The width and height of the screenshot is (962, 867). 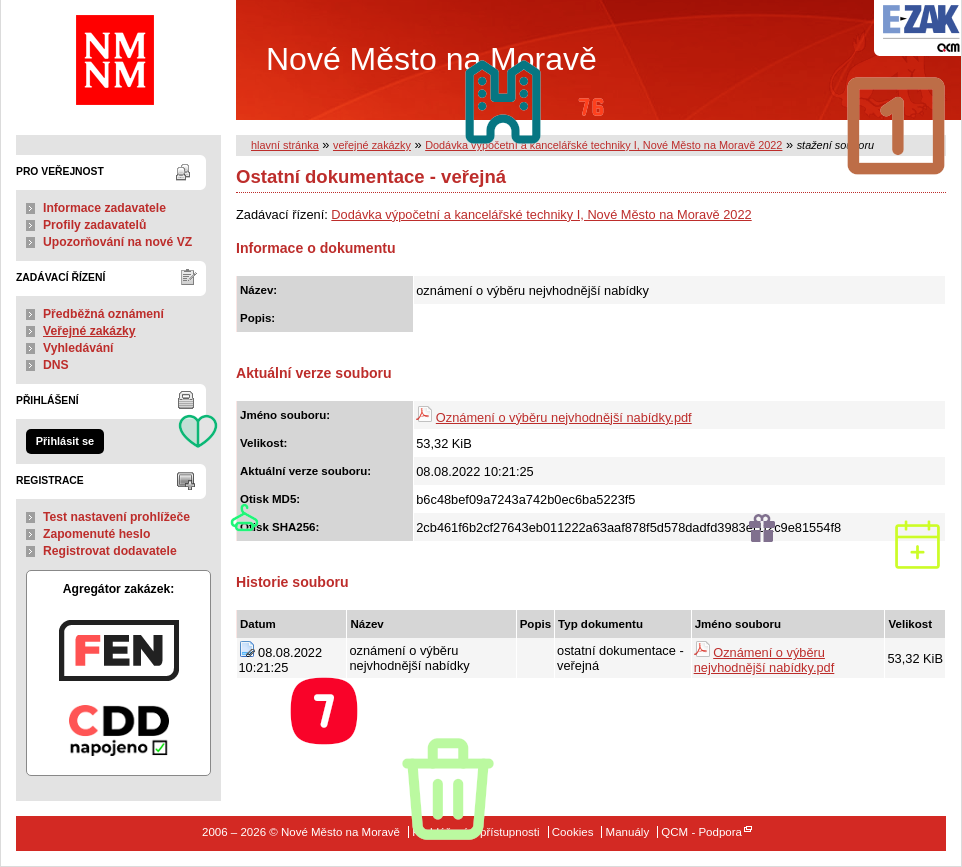 I want to click on delete selected item, so click(x=448, y=789).